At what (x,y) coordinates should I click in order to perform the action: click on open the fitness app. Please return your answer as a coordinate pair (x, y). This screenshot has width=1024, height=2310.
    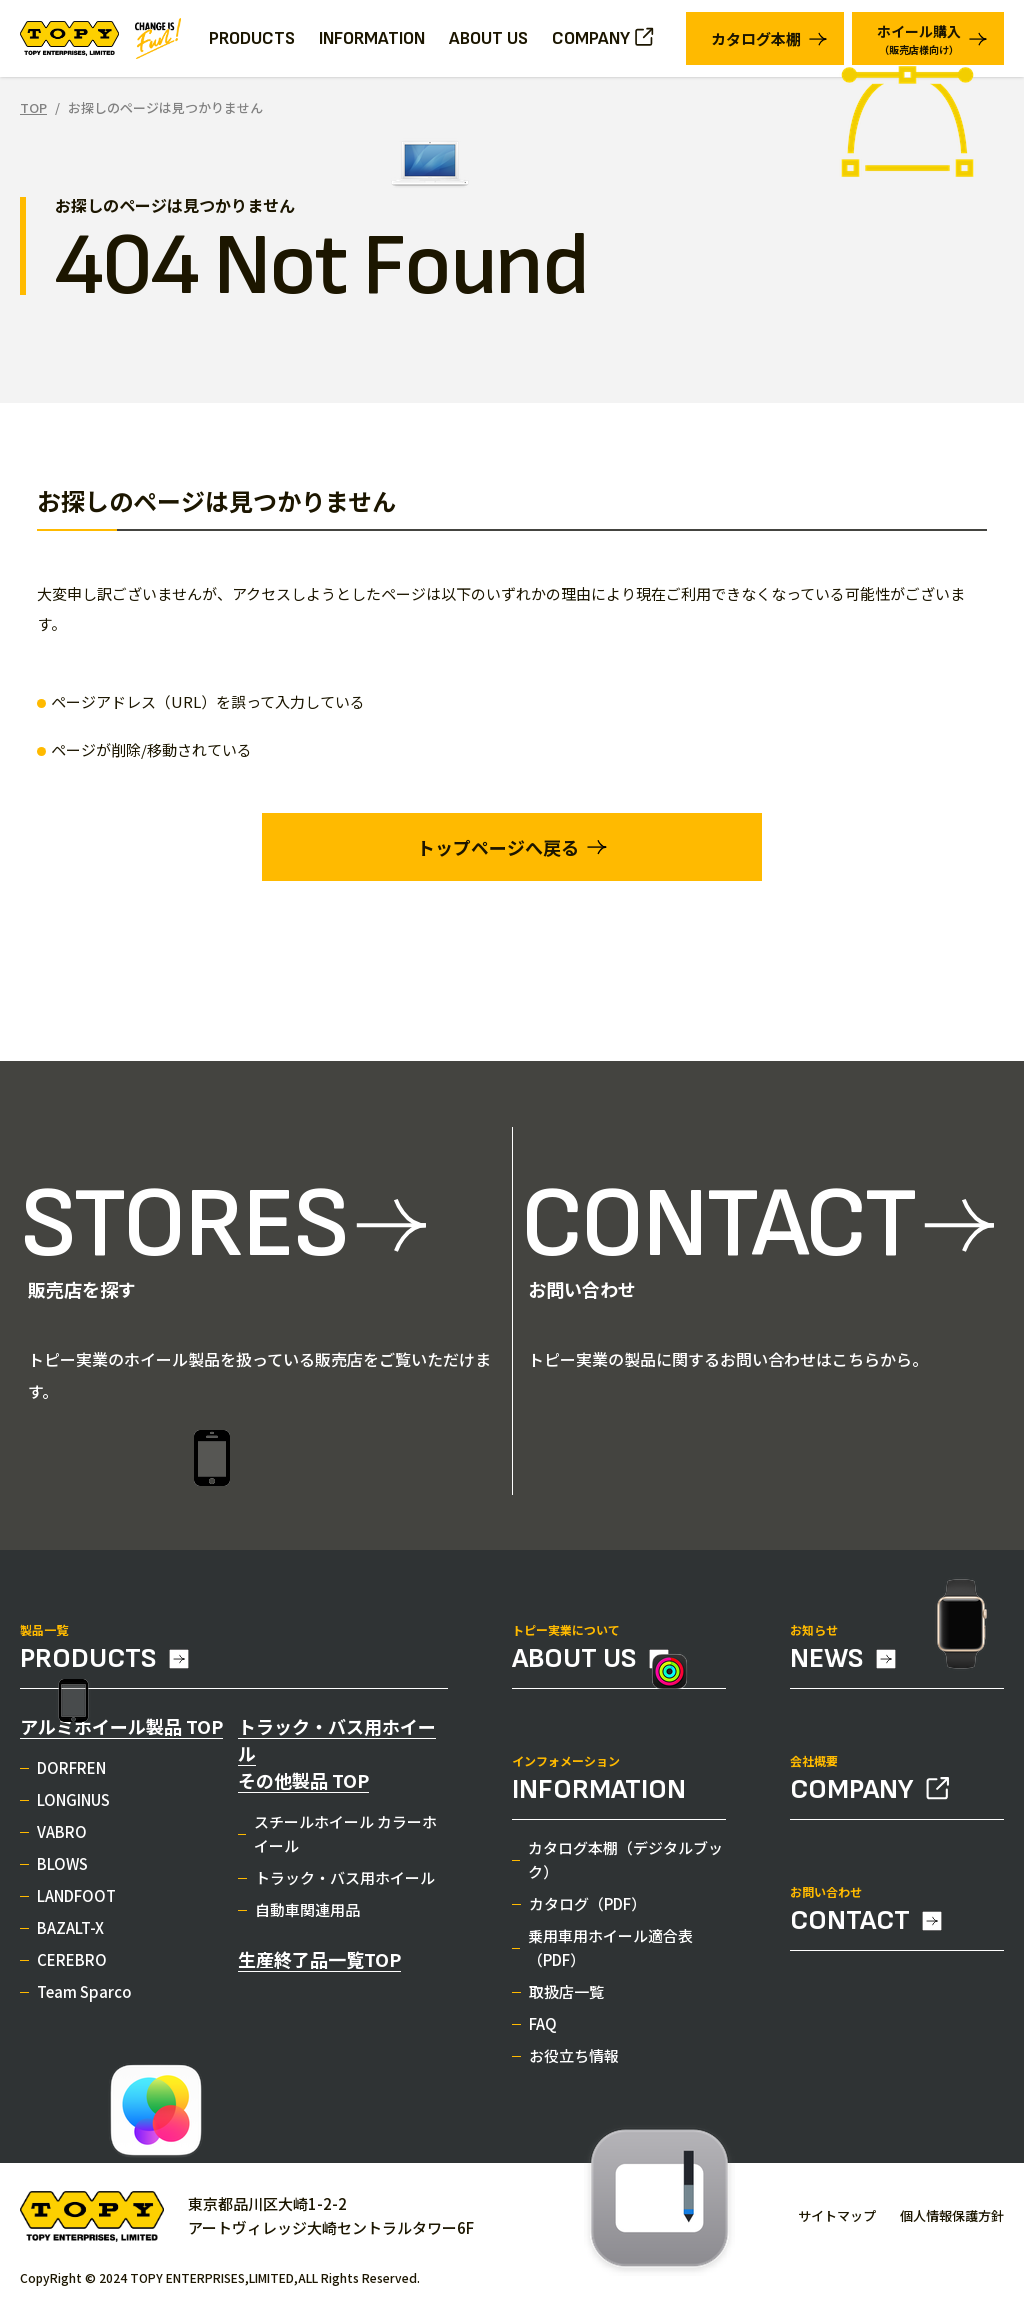
    Looking at the image, I should click on (669, 1671).